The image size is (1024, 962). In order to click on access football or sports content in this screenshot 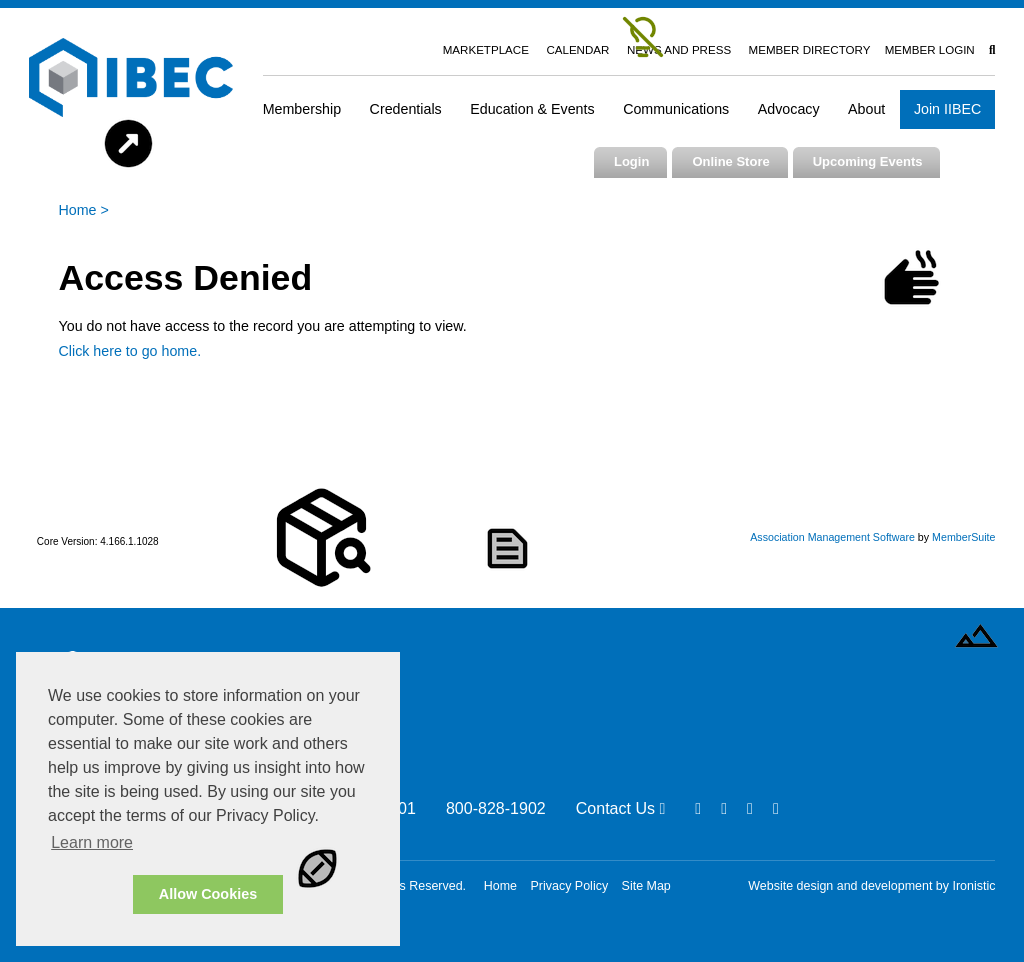, I will do `click(317, 868)`.